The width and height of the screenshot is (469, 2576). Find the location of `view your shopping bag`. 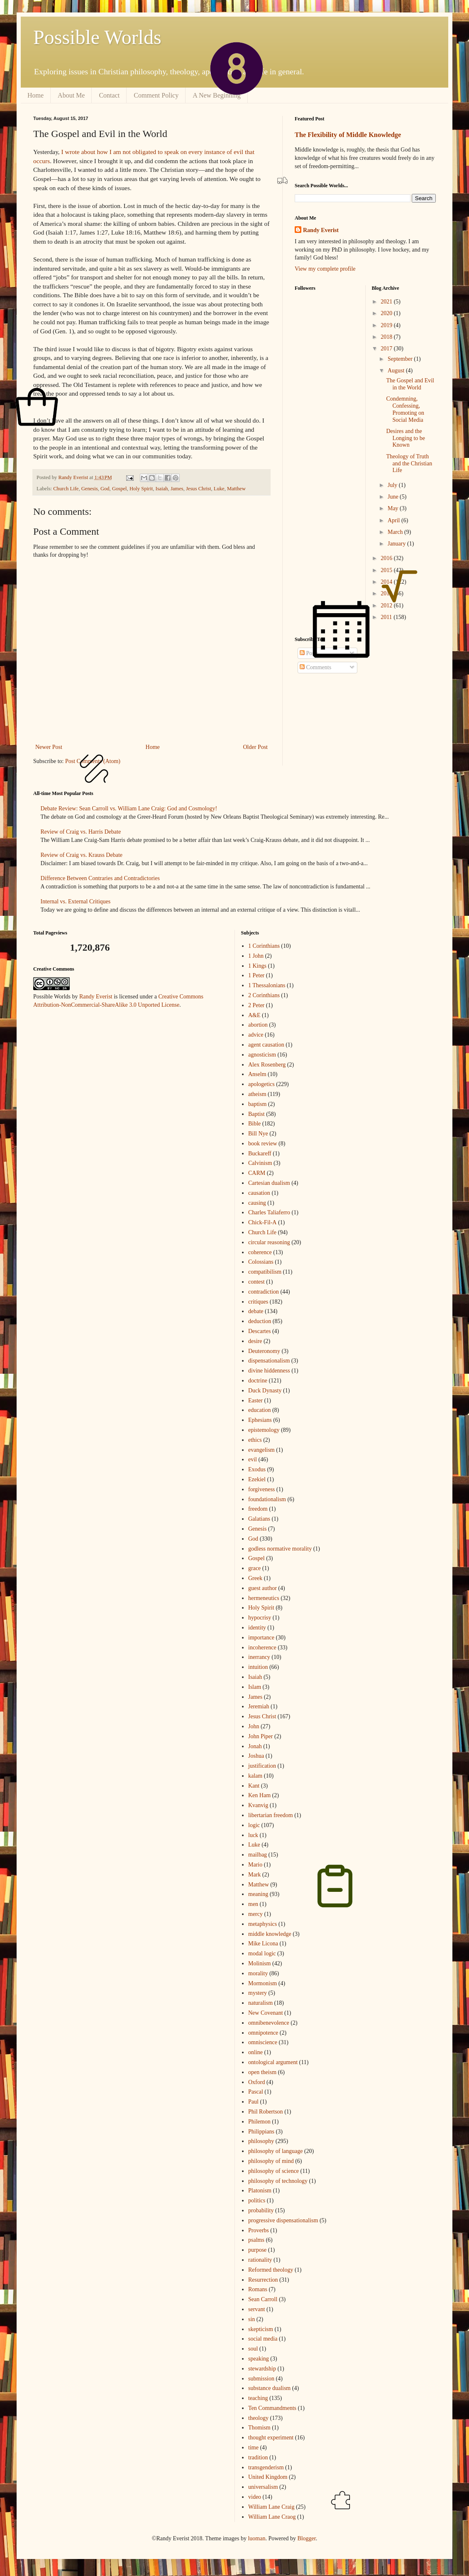

view your shopping bag is located at coordinates (37, 409).